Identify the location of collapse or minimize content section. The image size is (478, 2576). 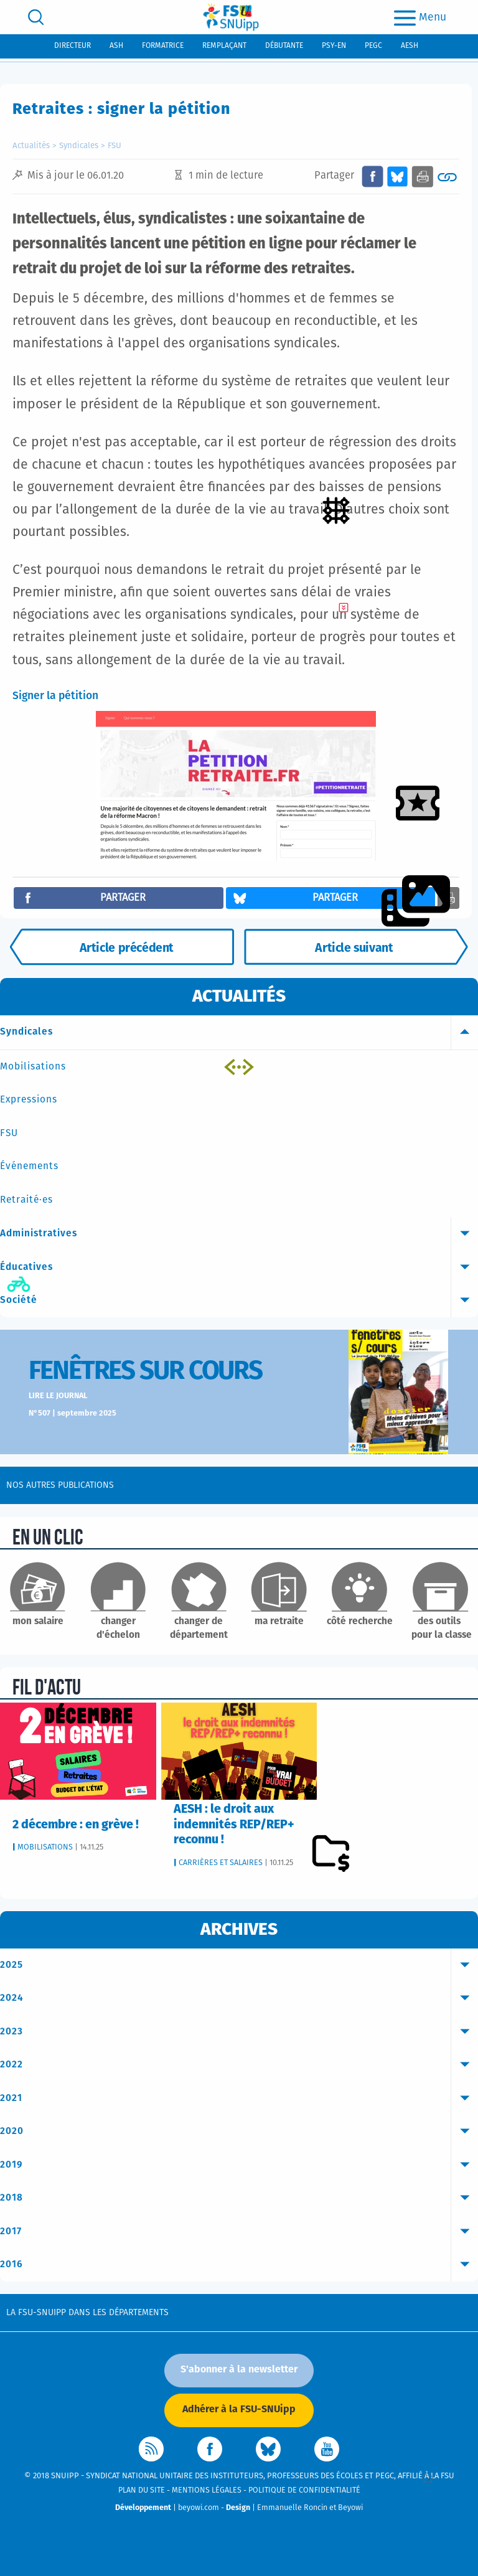
(344, 608).